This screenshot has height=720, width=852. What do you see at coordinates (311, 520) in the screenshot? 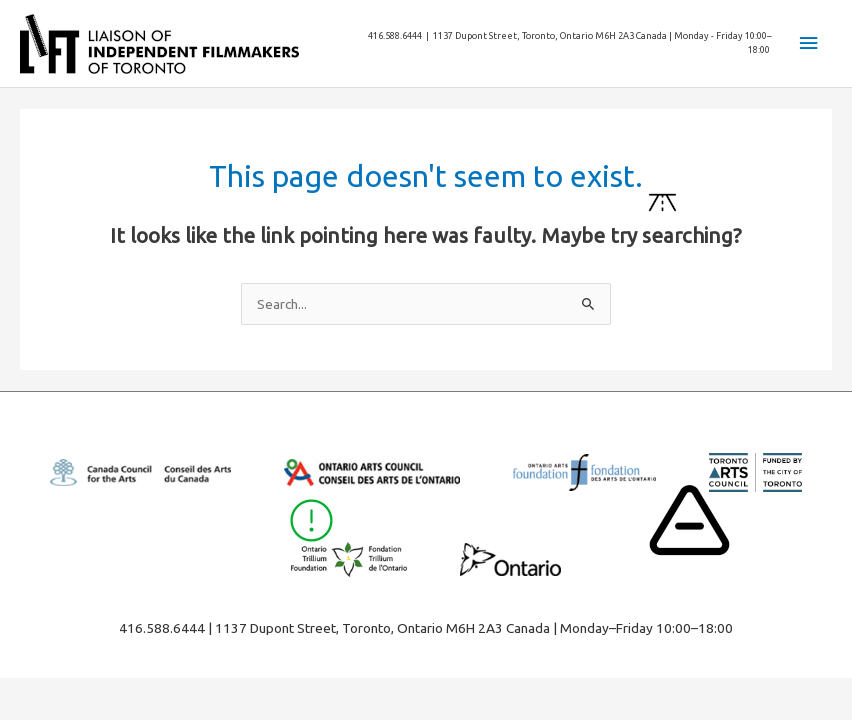
I see `indicates a warning or caution state` at bounding box center [311, 520].